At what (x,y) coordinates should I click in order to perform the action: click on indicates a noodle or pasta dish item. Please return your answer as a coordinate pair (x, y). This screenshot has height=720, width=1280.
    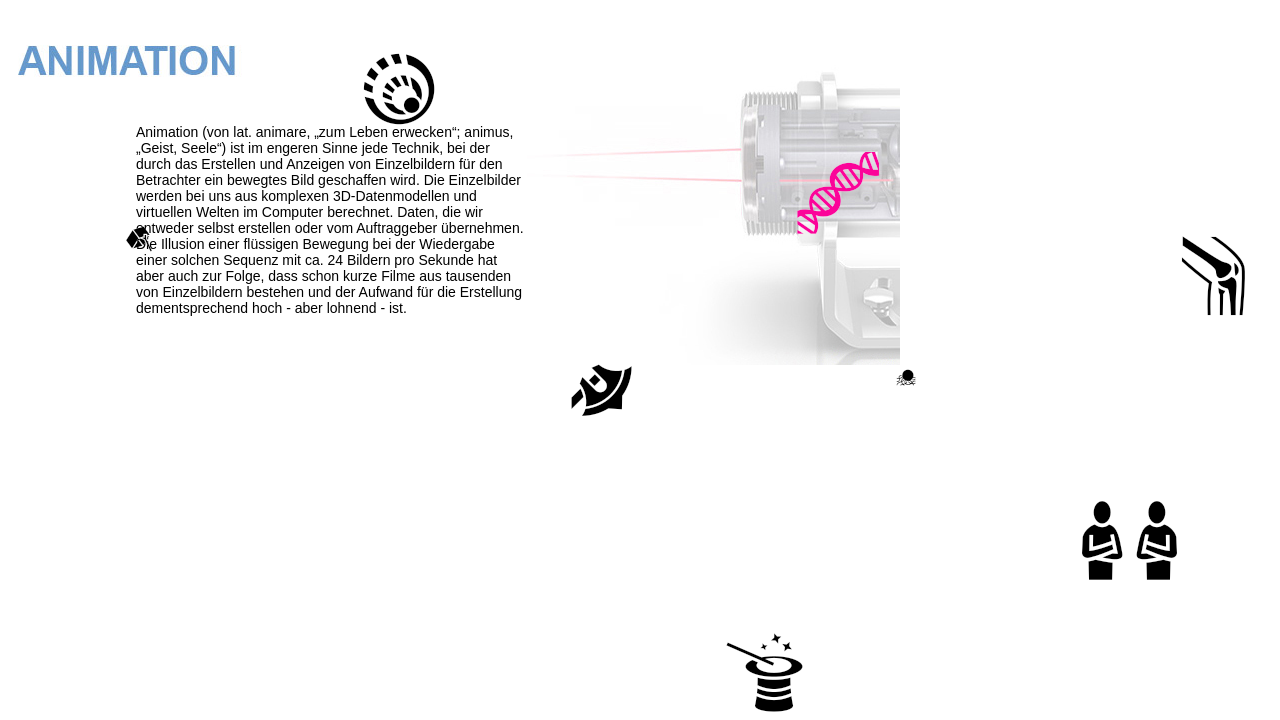
    Looking at the image, I should click on (906, 376).